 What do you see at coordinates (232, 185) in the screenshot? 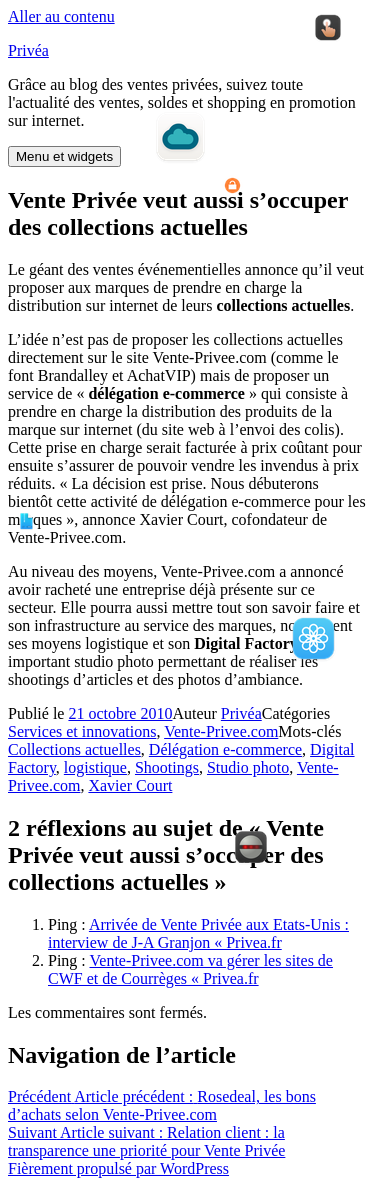
I see `indicates an unlocked or unsecured item` at bounding box center [232, 185].